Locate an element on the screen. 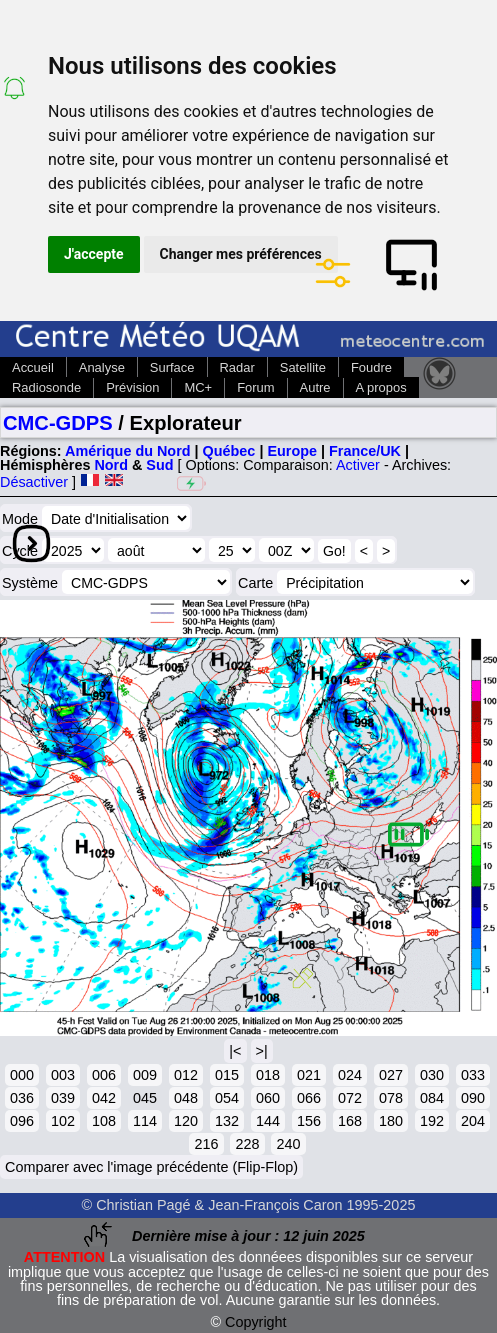  pause desktop streaming or mirroring is located at coordinates (411, 262).